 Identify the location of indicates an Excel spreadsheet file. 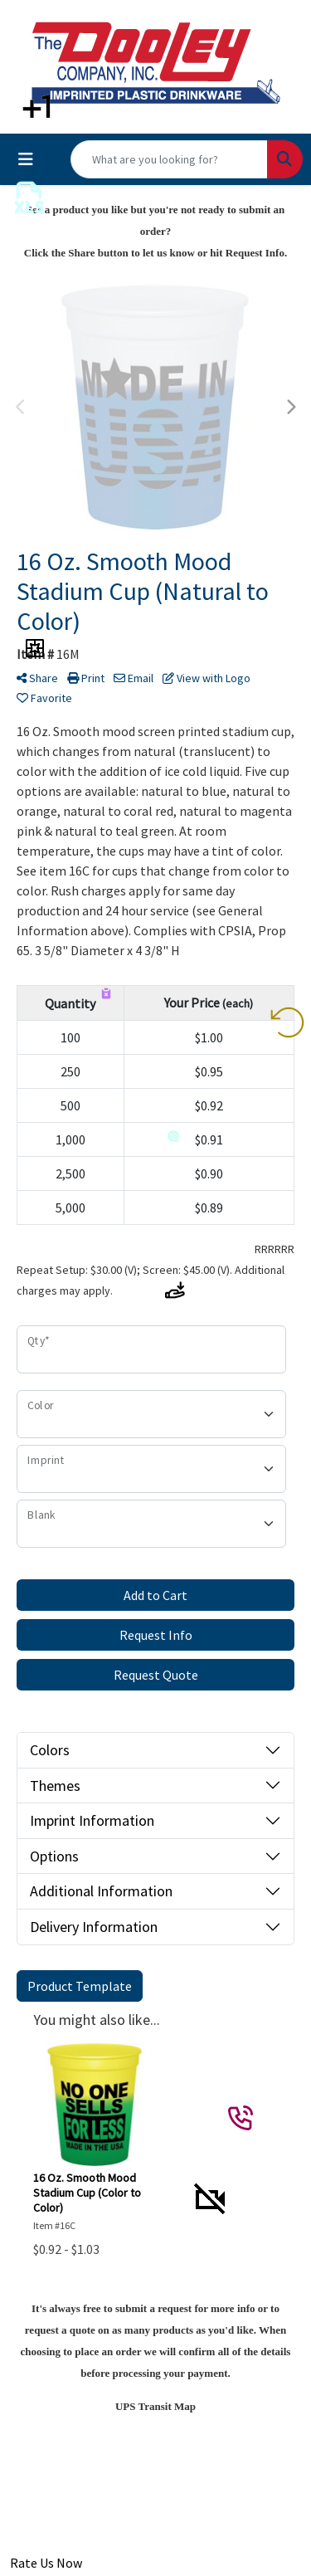
(29, 198).